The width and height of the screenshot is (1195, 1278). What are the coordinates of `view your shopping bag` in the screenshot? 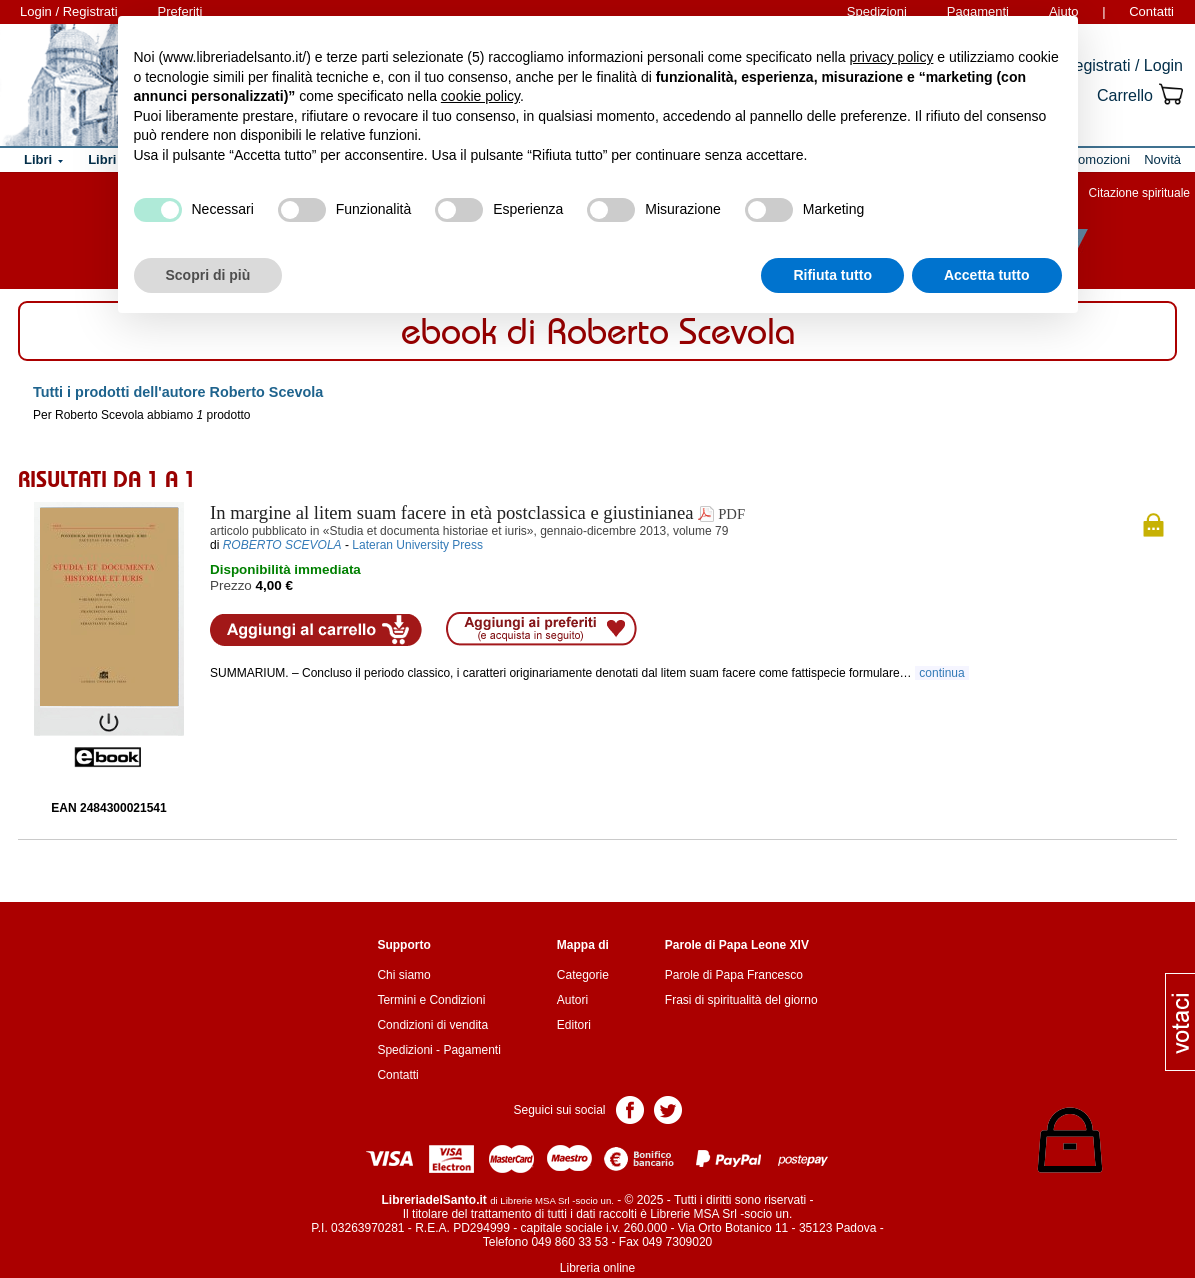 It's located at (1070, 1140).